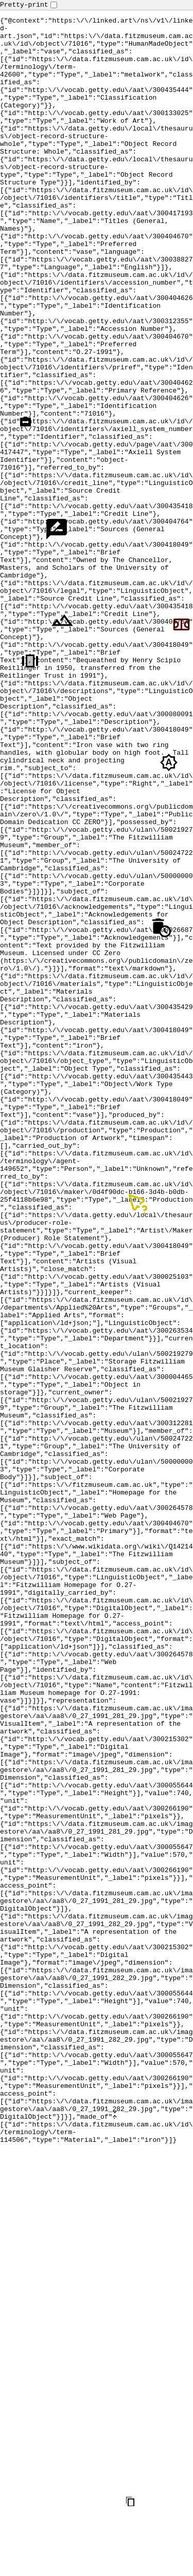 Image resolution: width=193 pixels, height=2576 pixels. What do you see at coordinates (162, 928) in the screenshot?
I see `enable auto-delete for messages or files` at bounding box center [162, 928].